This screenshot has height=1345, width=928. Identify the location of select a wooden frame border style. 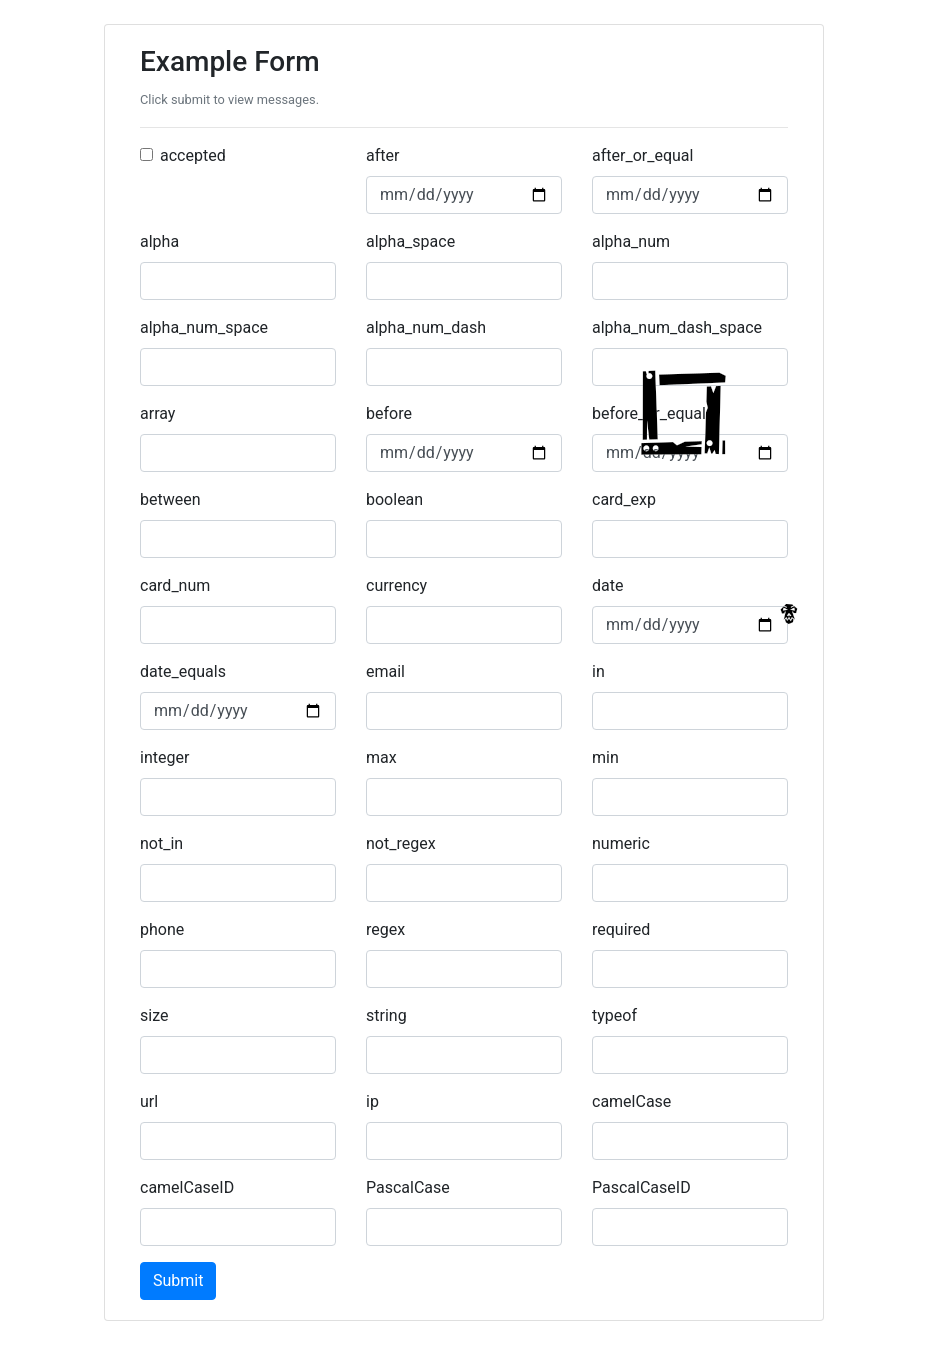
(683, 413).